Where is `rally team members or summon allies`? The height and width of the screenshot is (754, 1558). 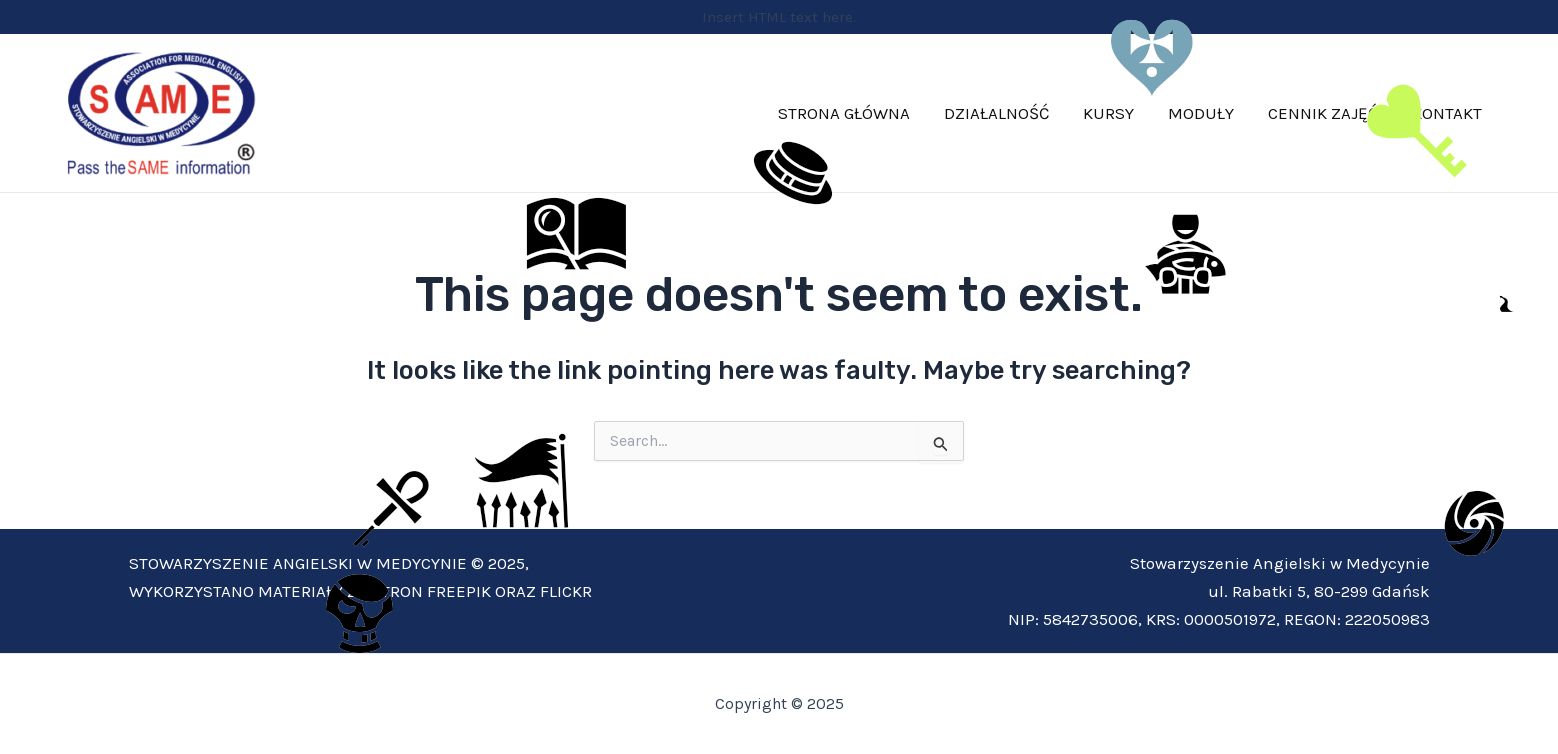
rally team members or summon allies is located at coordinates (521, 480).